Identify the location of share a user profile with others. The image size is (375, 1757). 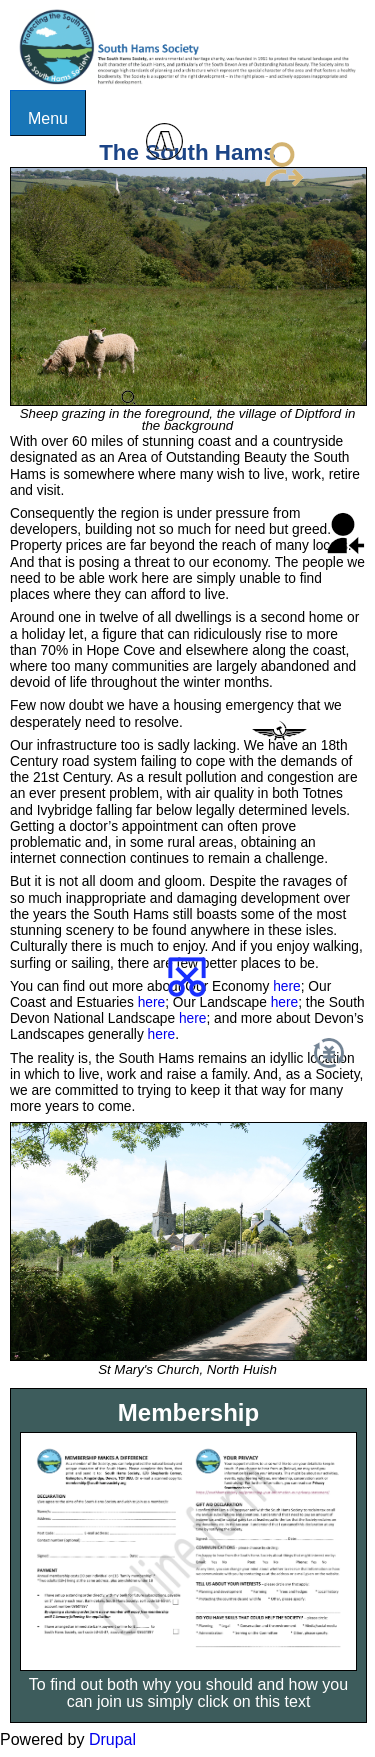
(282, 165).